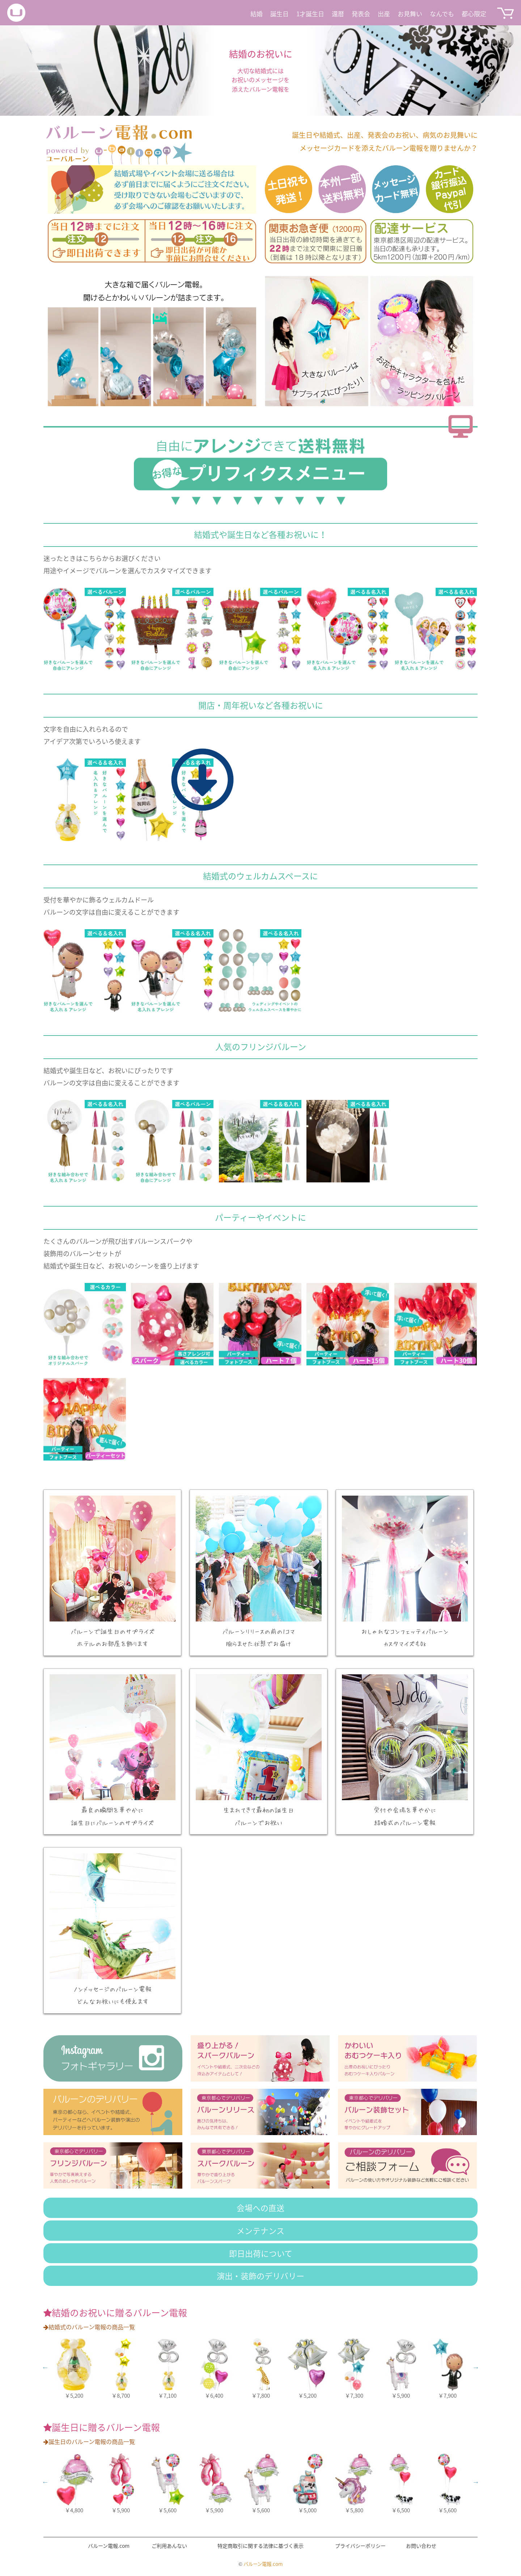 The image size is (521, 2576). What do you see at coordinates (202, 779) in the screenshot?
I see `download a file or content` at bounding box center [202, 779].